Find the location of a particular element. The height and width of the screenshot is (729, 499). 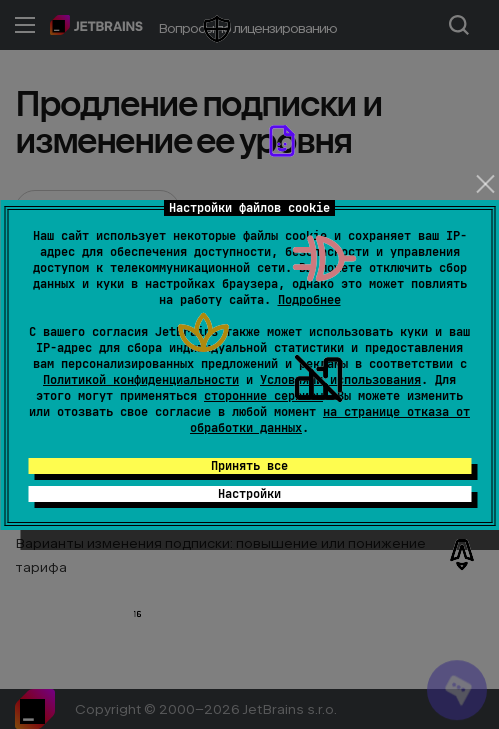

access plant care or gardening features is located at coordinates (203, 333).